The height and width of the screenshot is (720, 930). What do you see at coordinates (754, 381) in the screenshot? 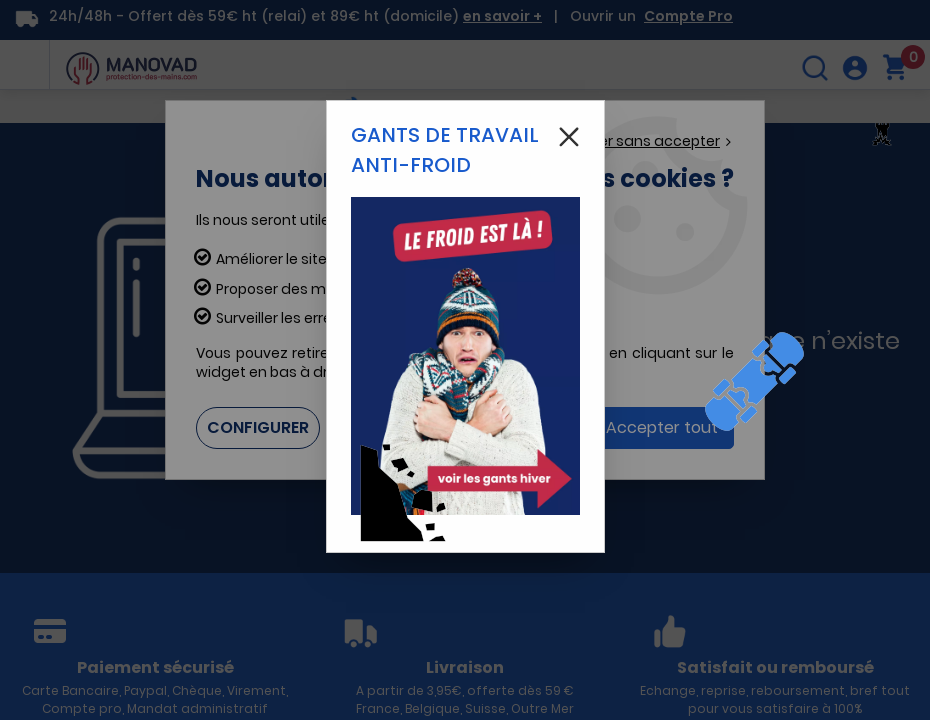
I see `access skateboarding or skating activities` at bounding box center [754, 381].